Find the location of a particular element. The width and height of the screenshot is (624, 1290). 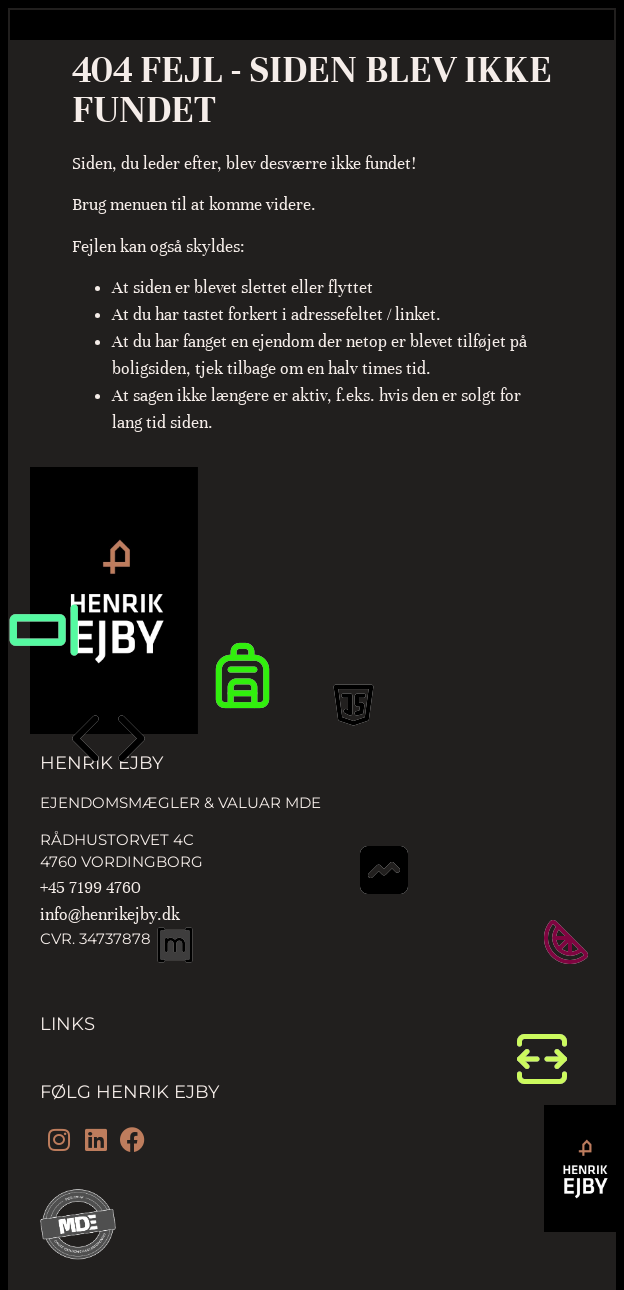

indicates javascript code or file type is located at coordinates (353, 704).